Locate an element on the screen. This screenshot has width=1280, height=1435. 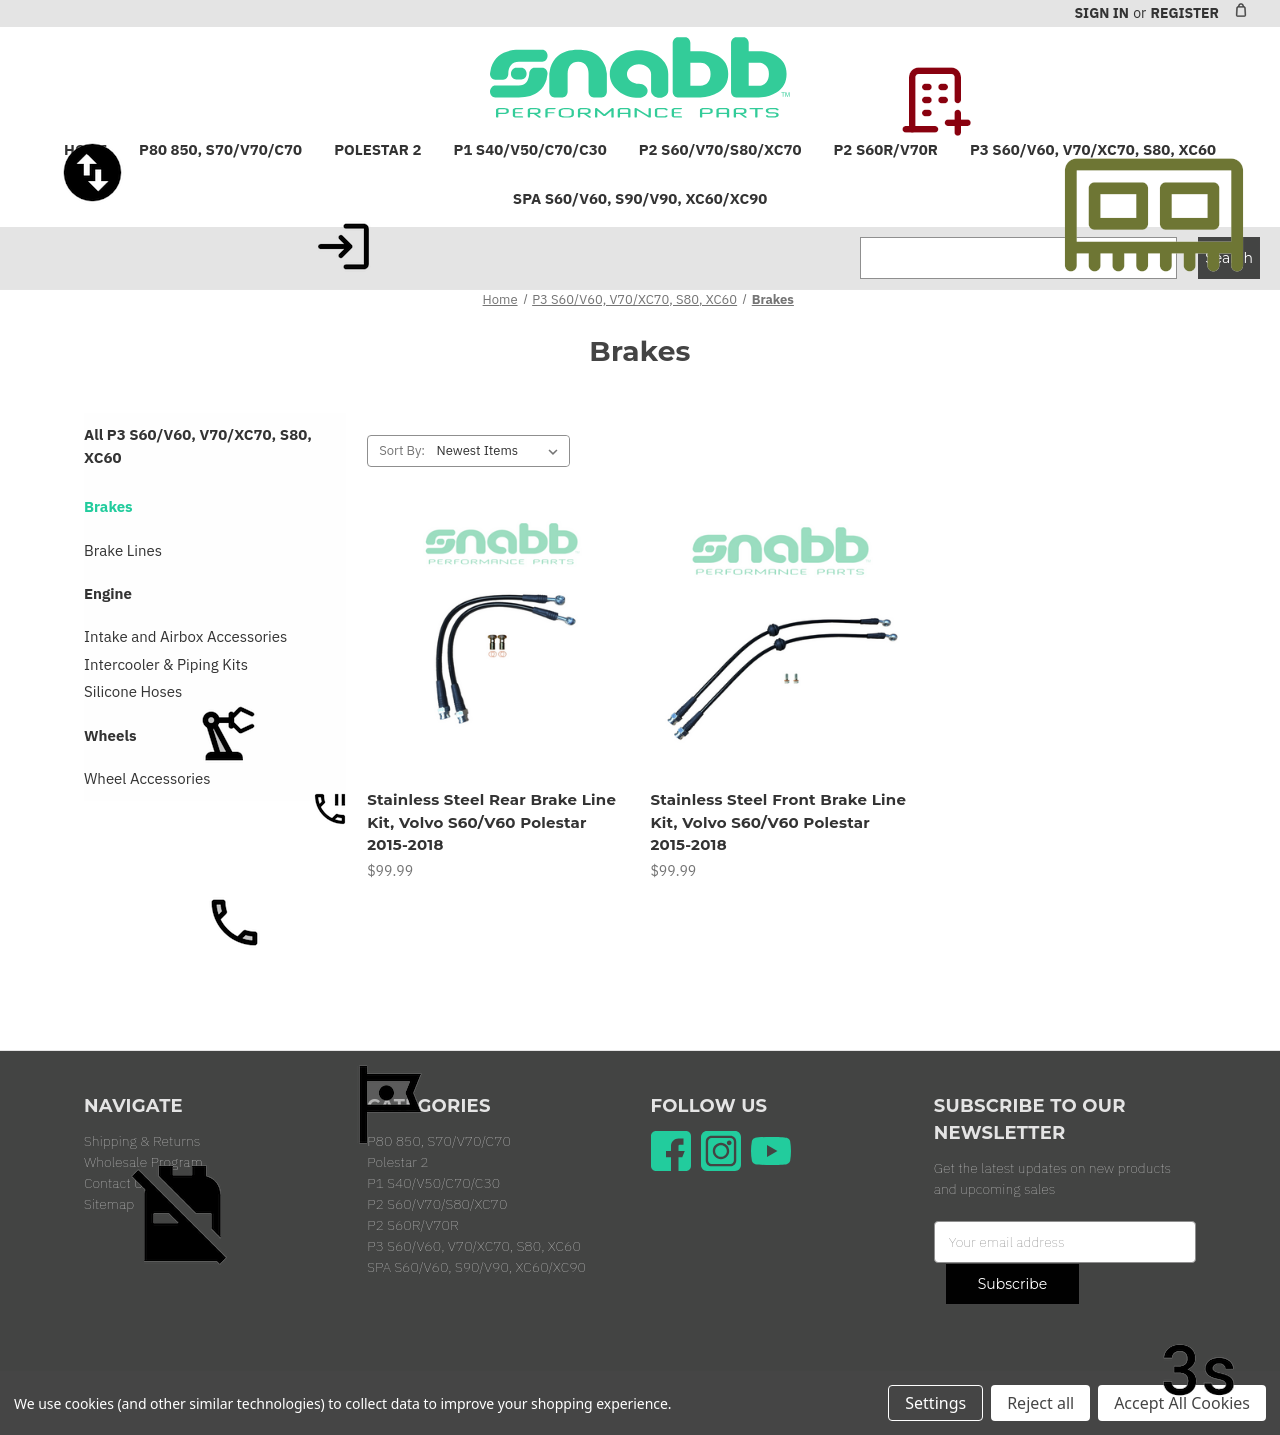
swap or reorder items vertically is located at coordinates (92, 172).